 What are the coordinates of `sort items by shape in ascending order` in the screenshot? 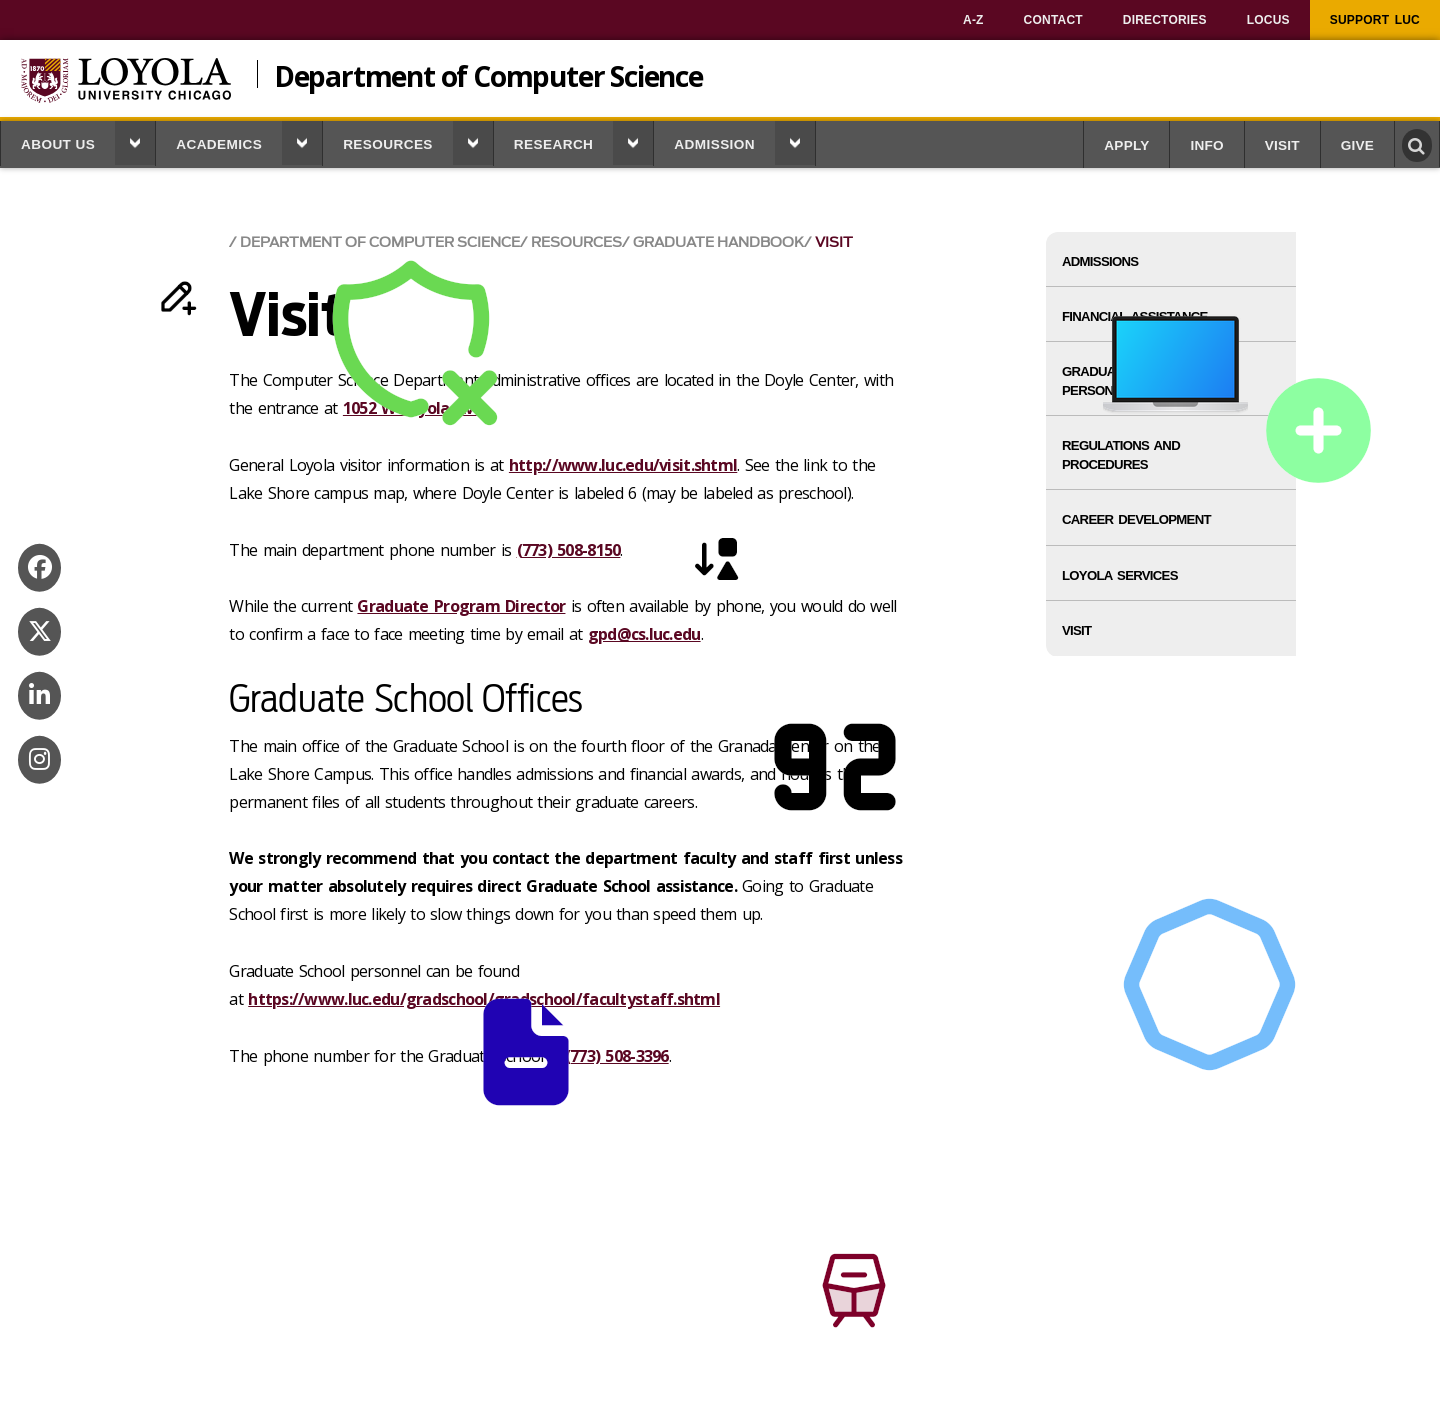 It's located at (716, 559).